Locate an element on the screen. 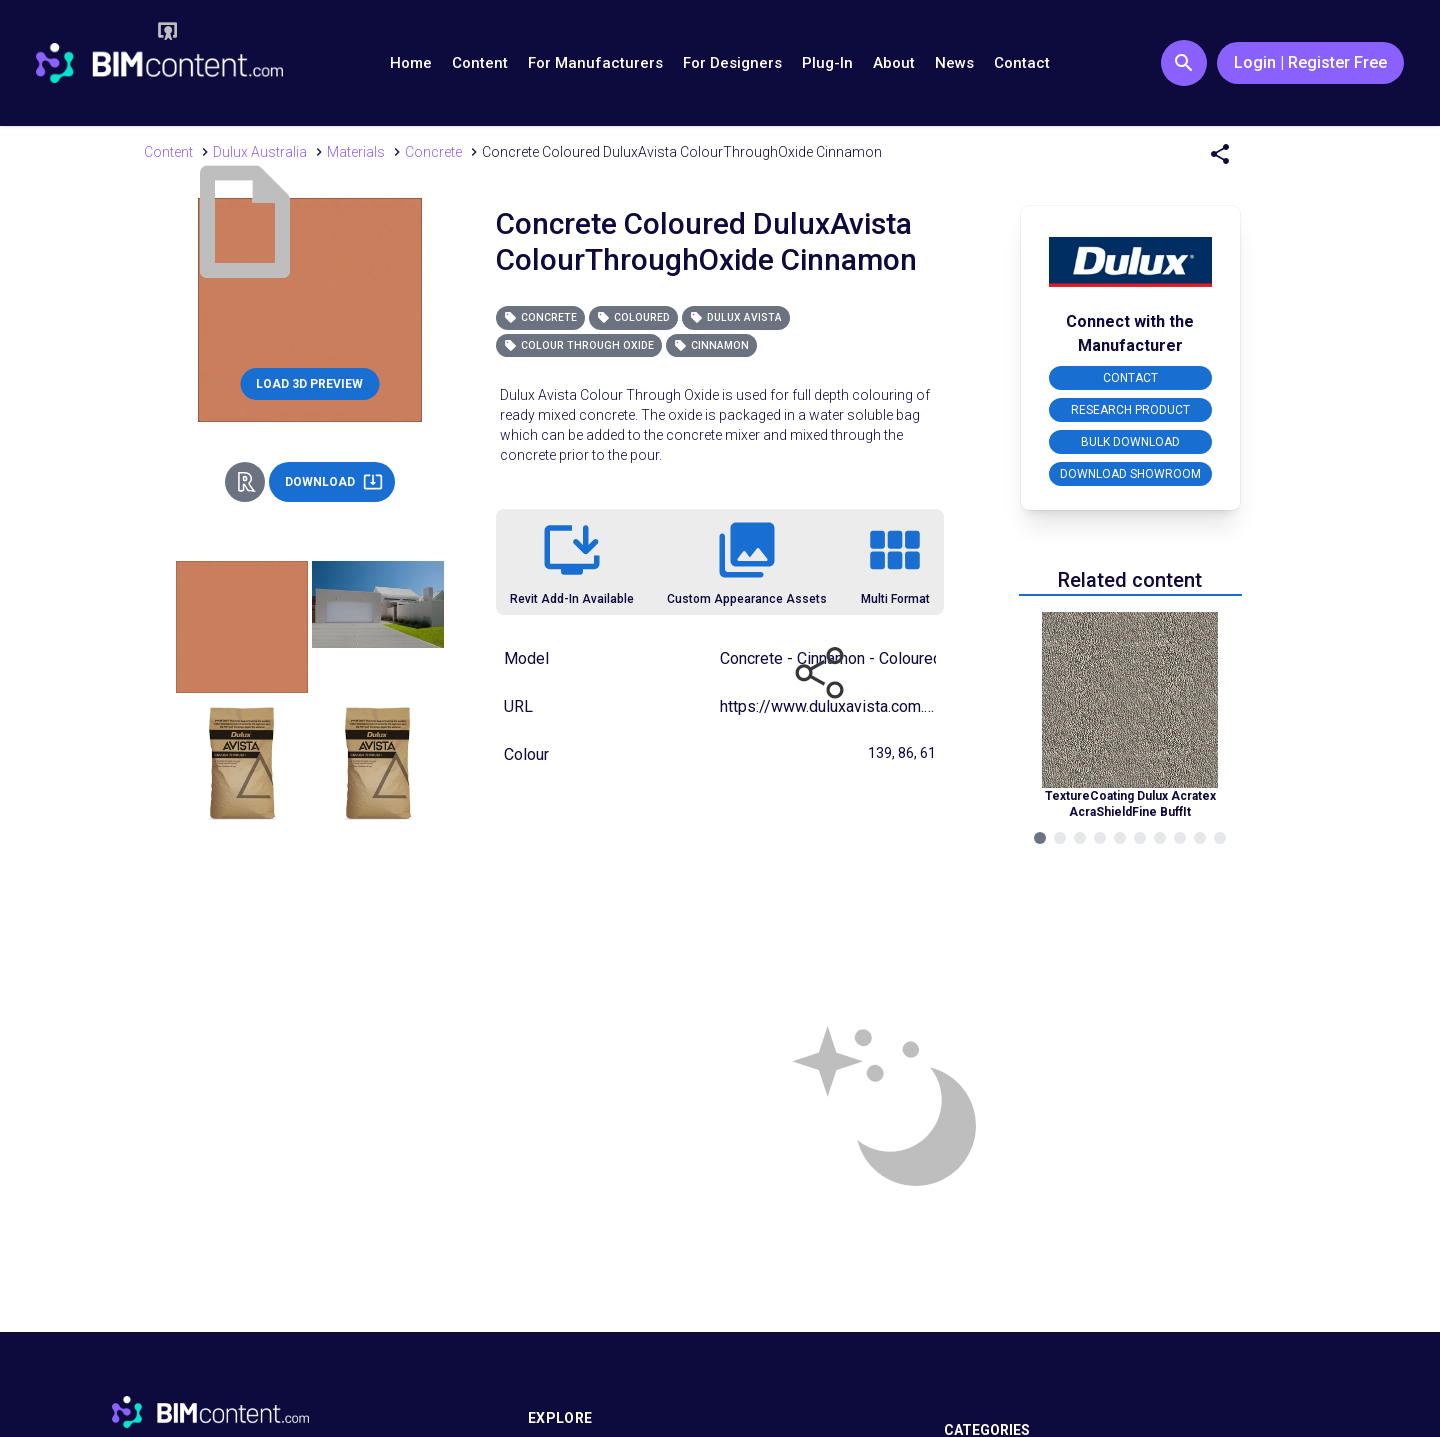 Image resolution: width=1440 pixels, height=1437 pixels. access screensaver settings is located at coordinates (881, 1091).